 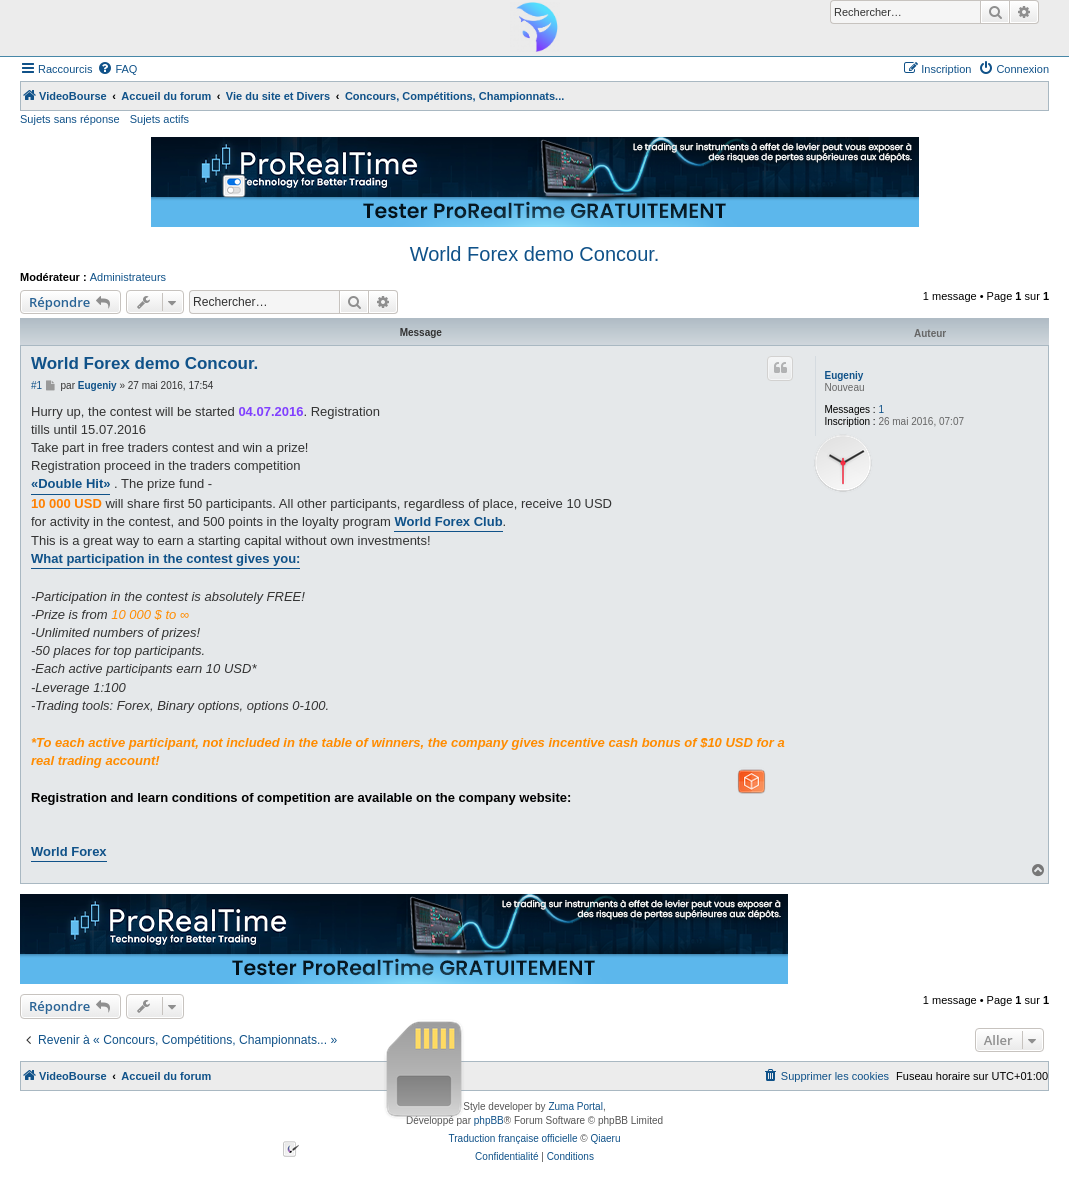 What do you see at coordinates (751, 780) in the screenshot?
I see `3ds format 3d model file` at bounding box center [751, 780].